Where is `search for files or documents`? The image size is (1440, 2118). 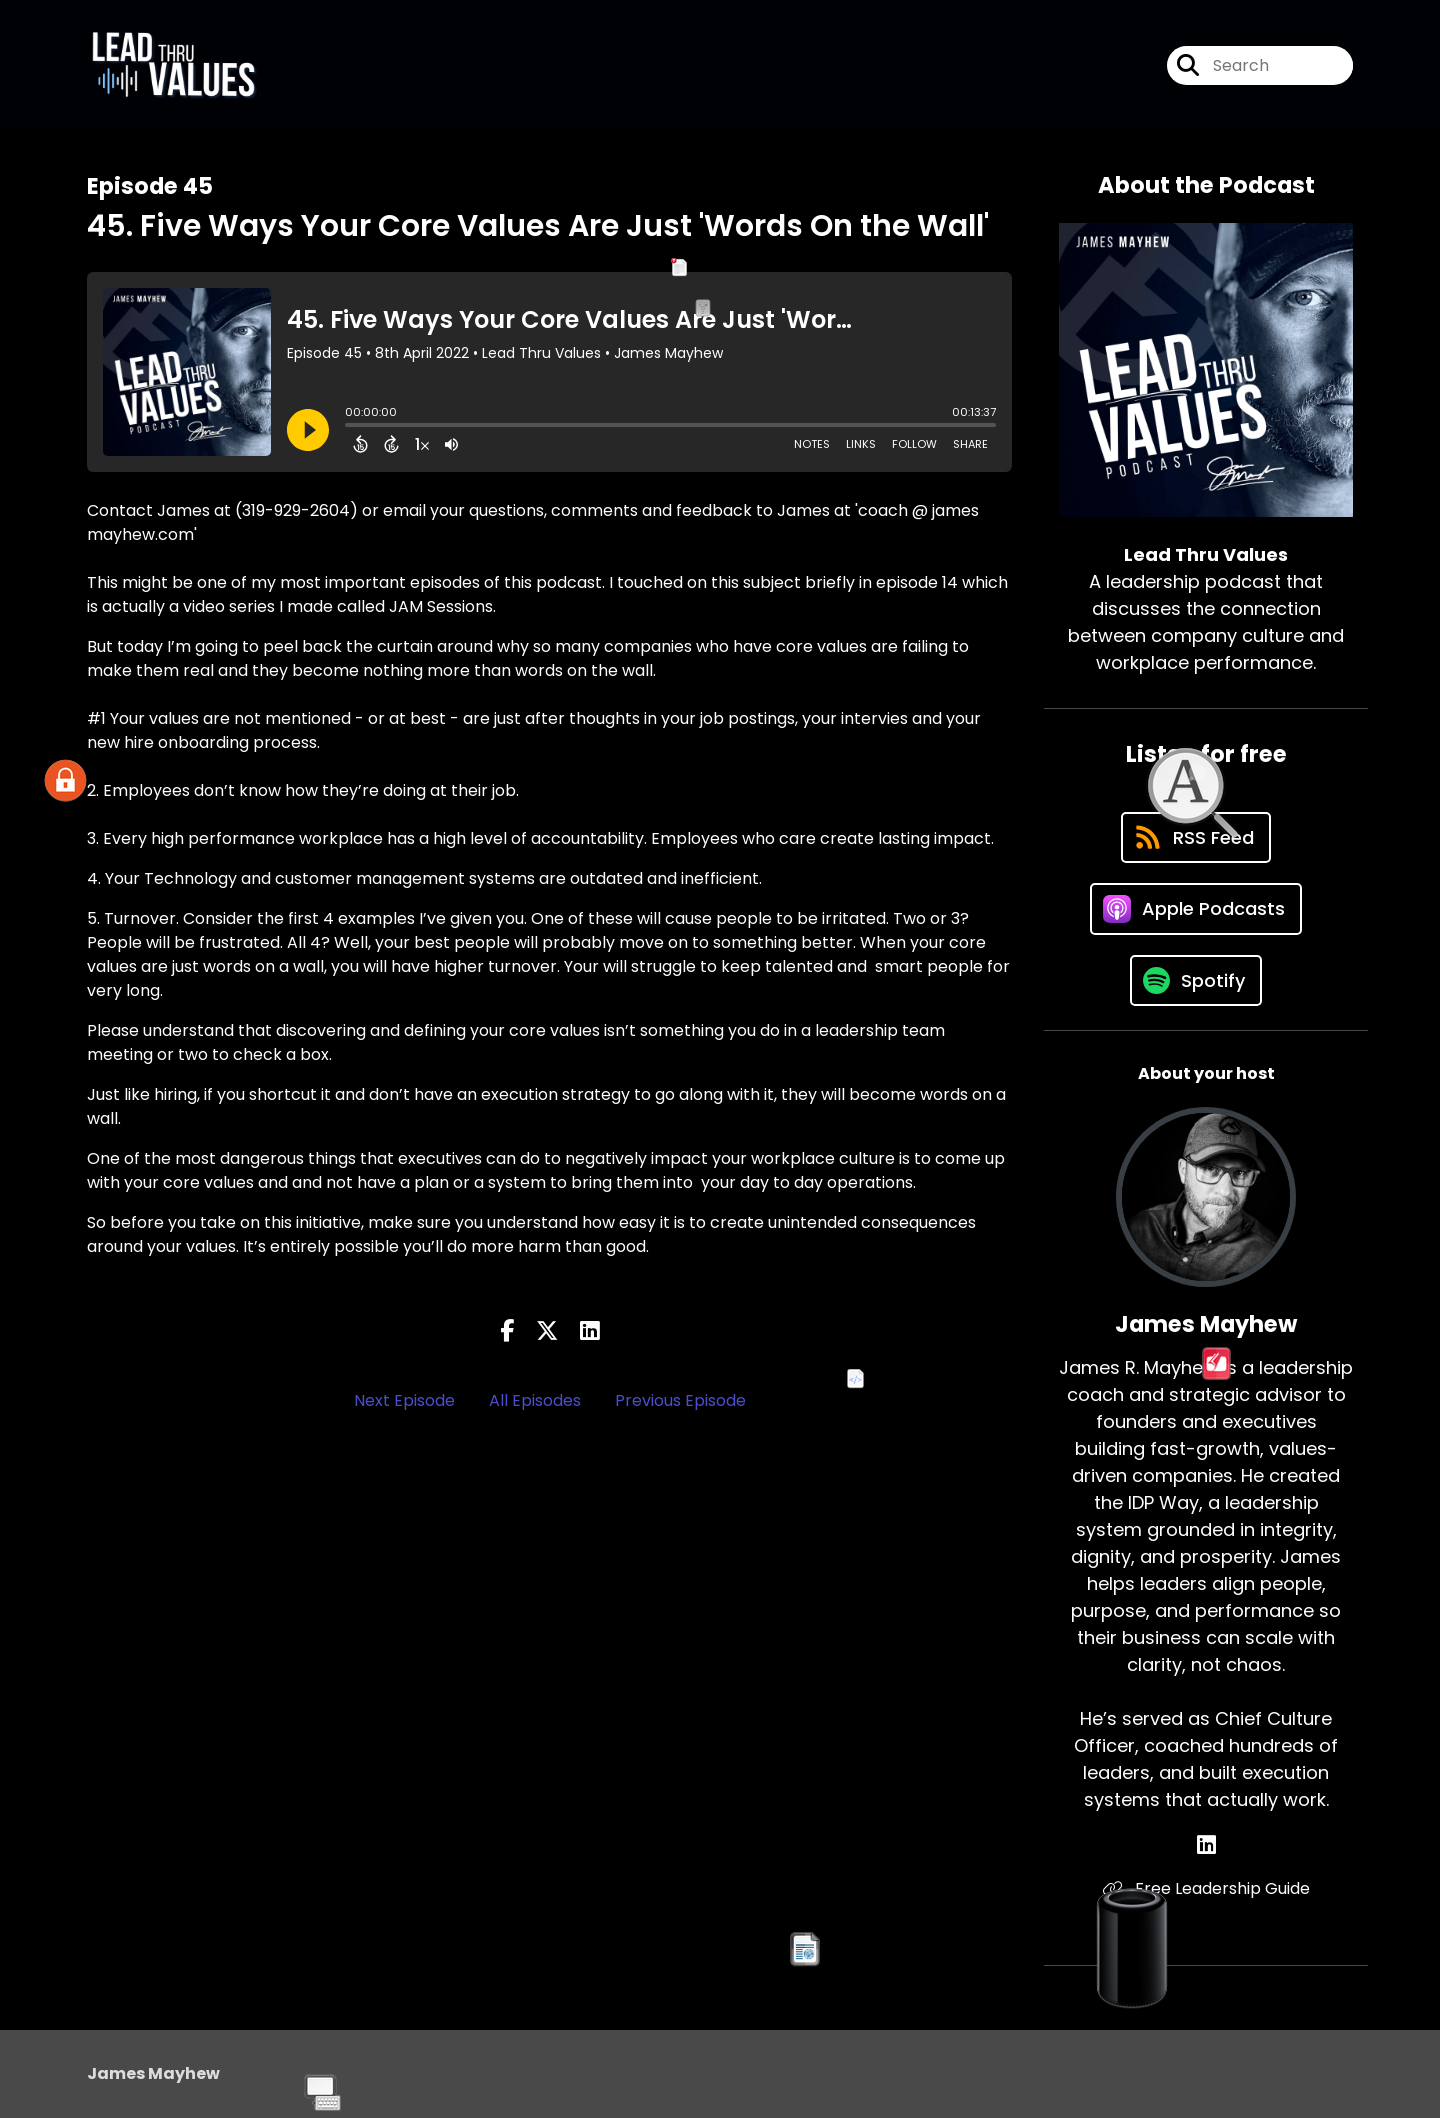
search for files or documents is located at coordinates (1192, 792).